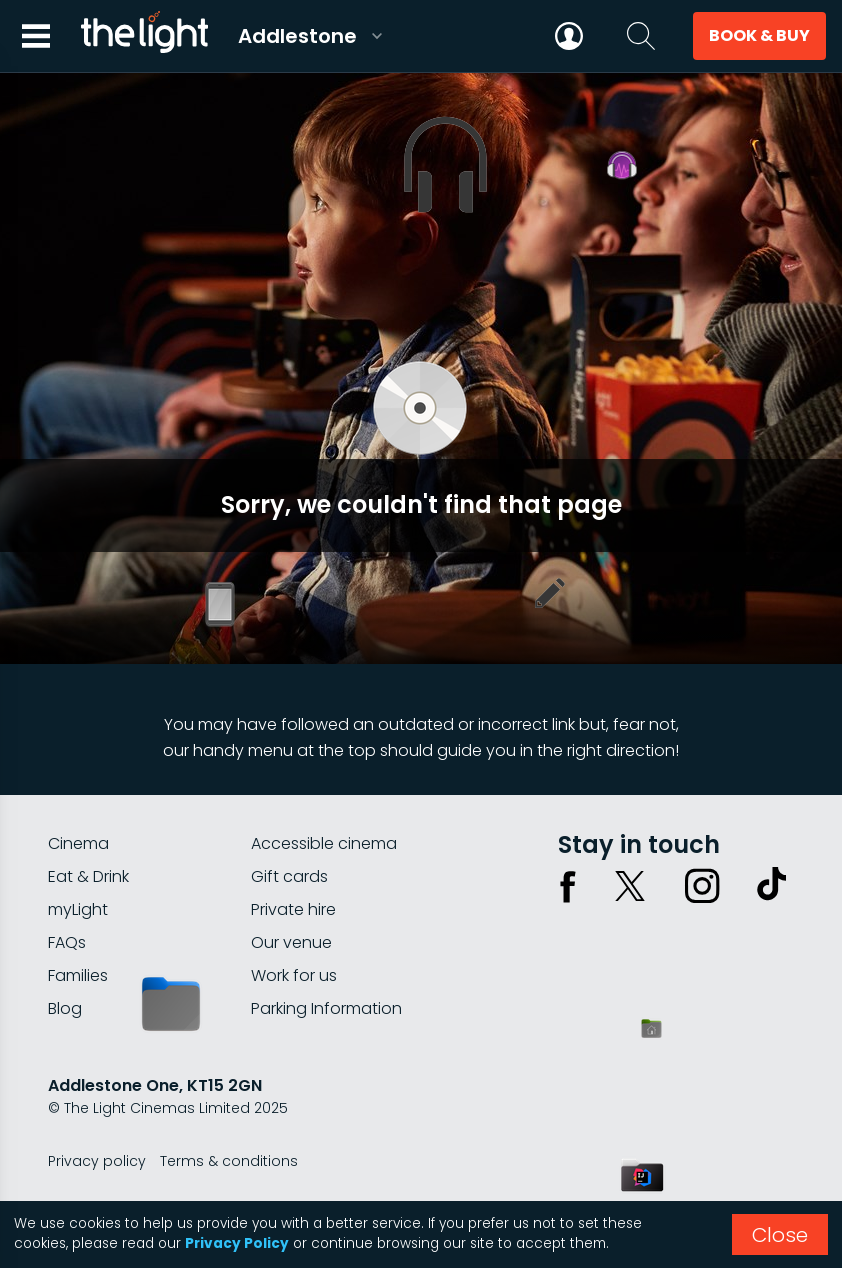  I want to click on indicates a mobile device or smartphone, so click(220, 604).